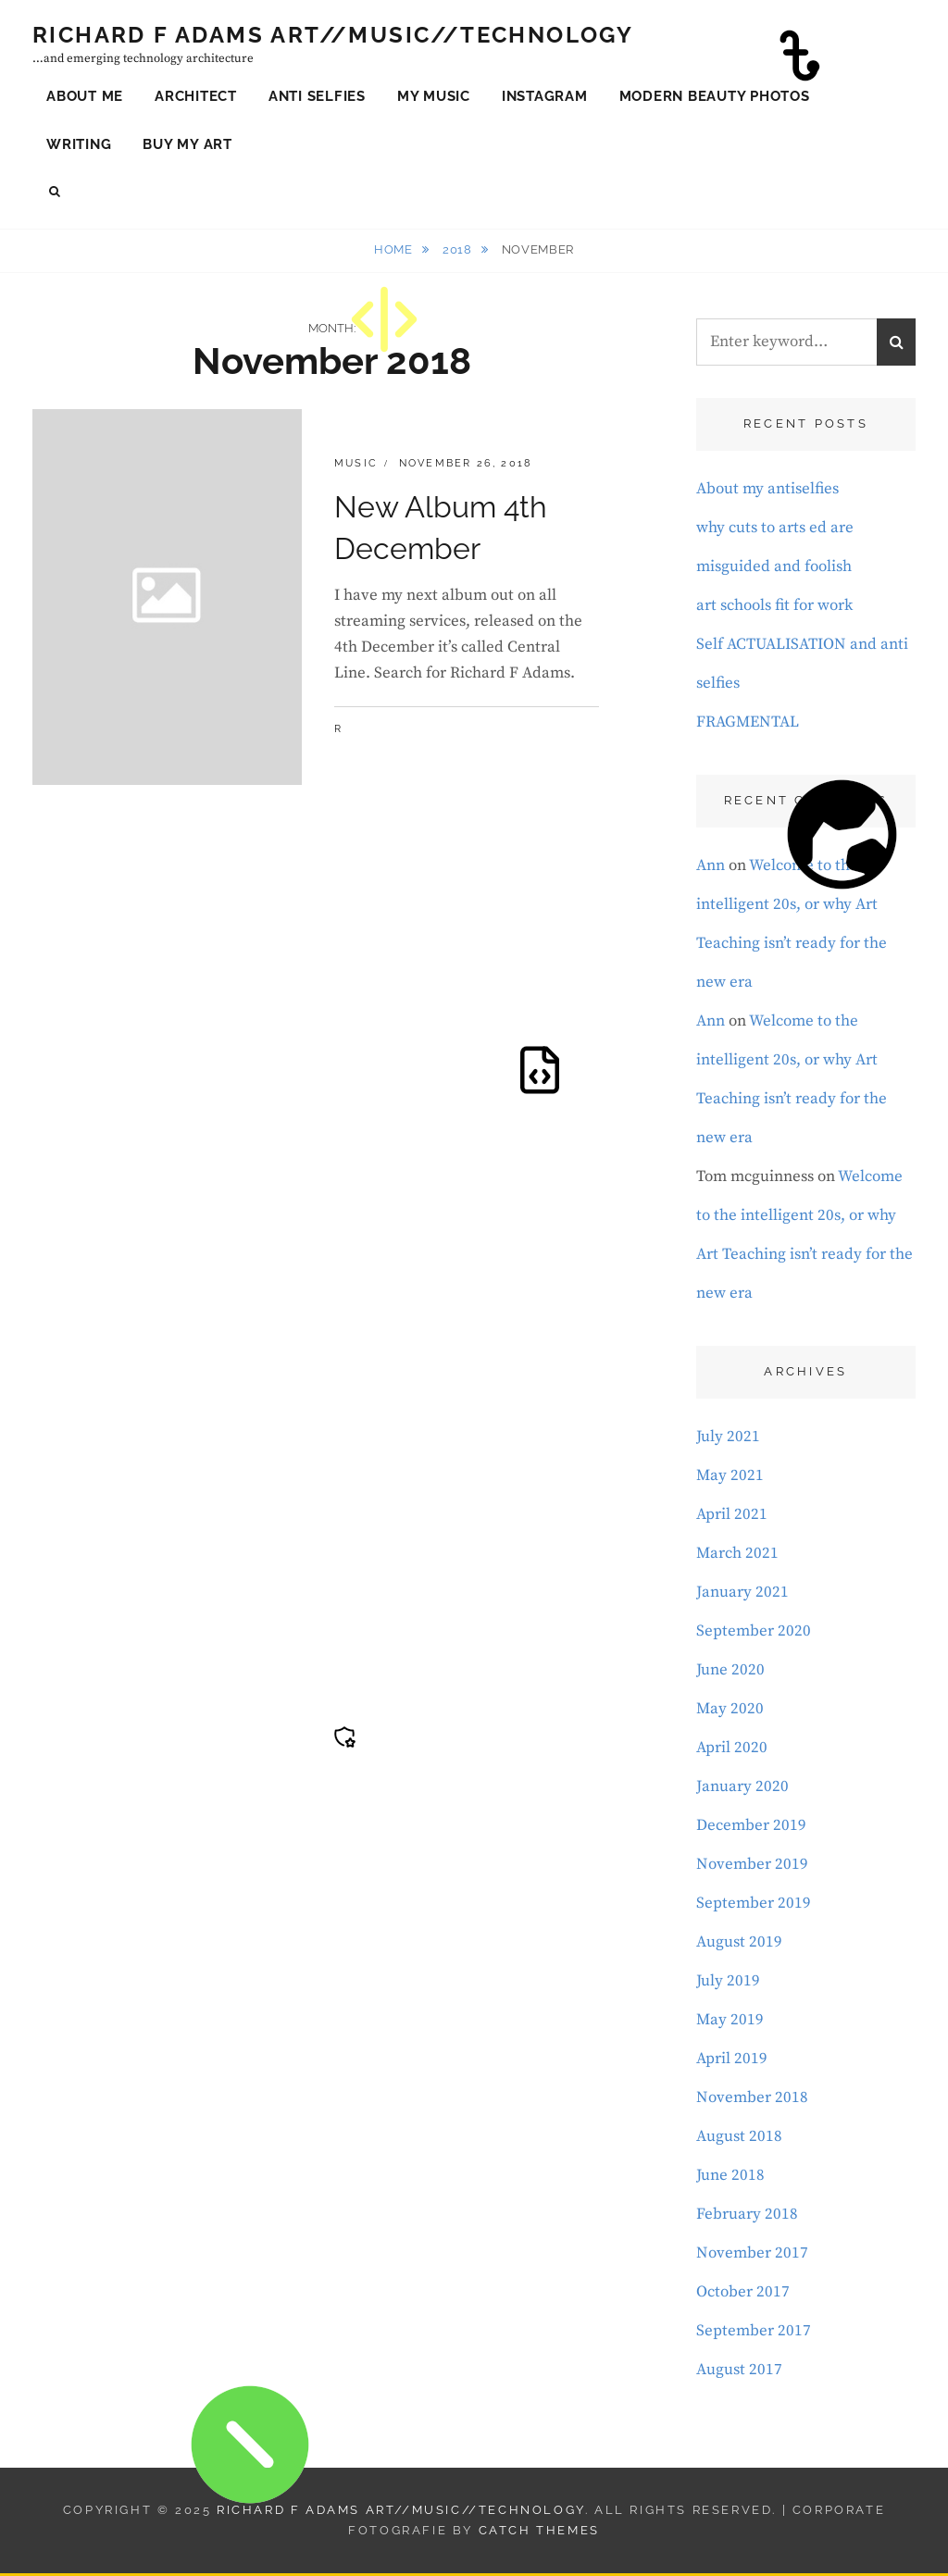  I want to click on switch to international or global settings, so click(842, 834).